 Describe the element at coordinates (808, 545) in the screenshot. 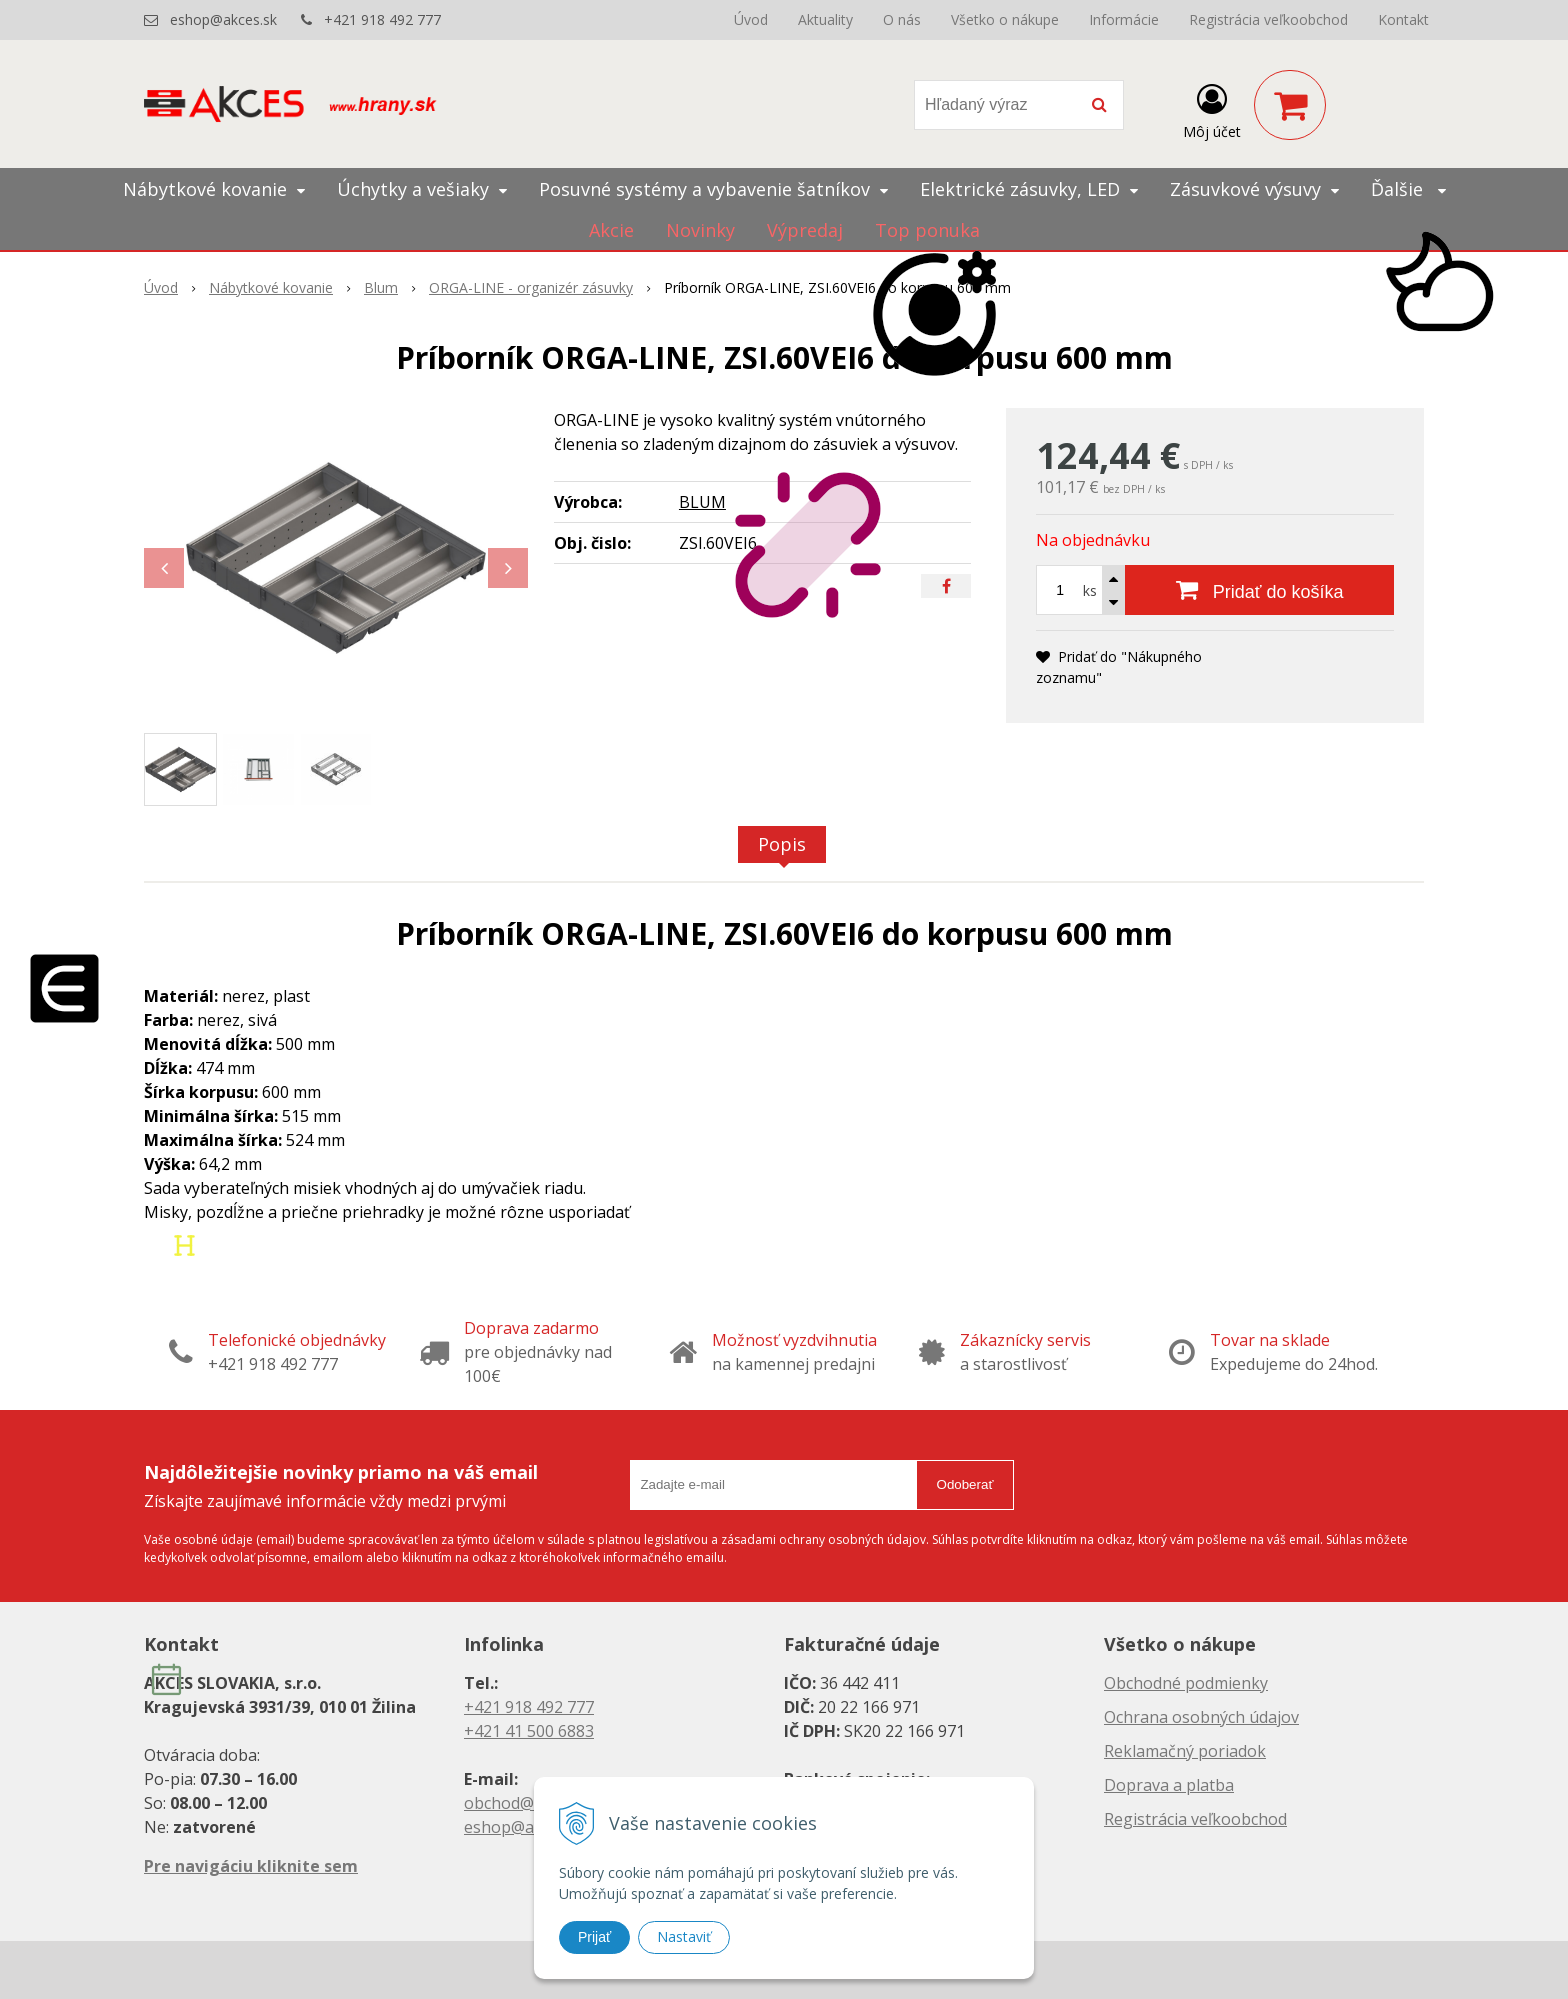

I see `disconnect or unlink connected items` at that location.